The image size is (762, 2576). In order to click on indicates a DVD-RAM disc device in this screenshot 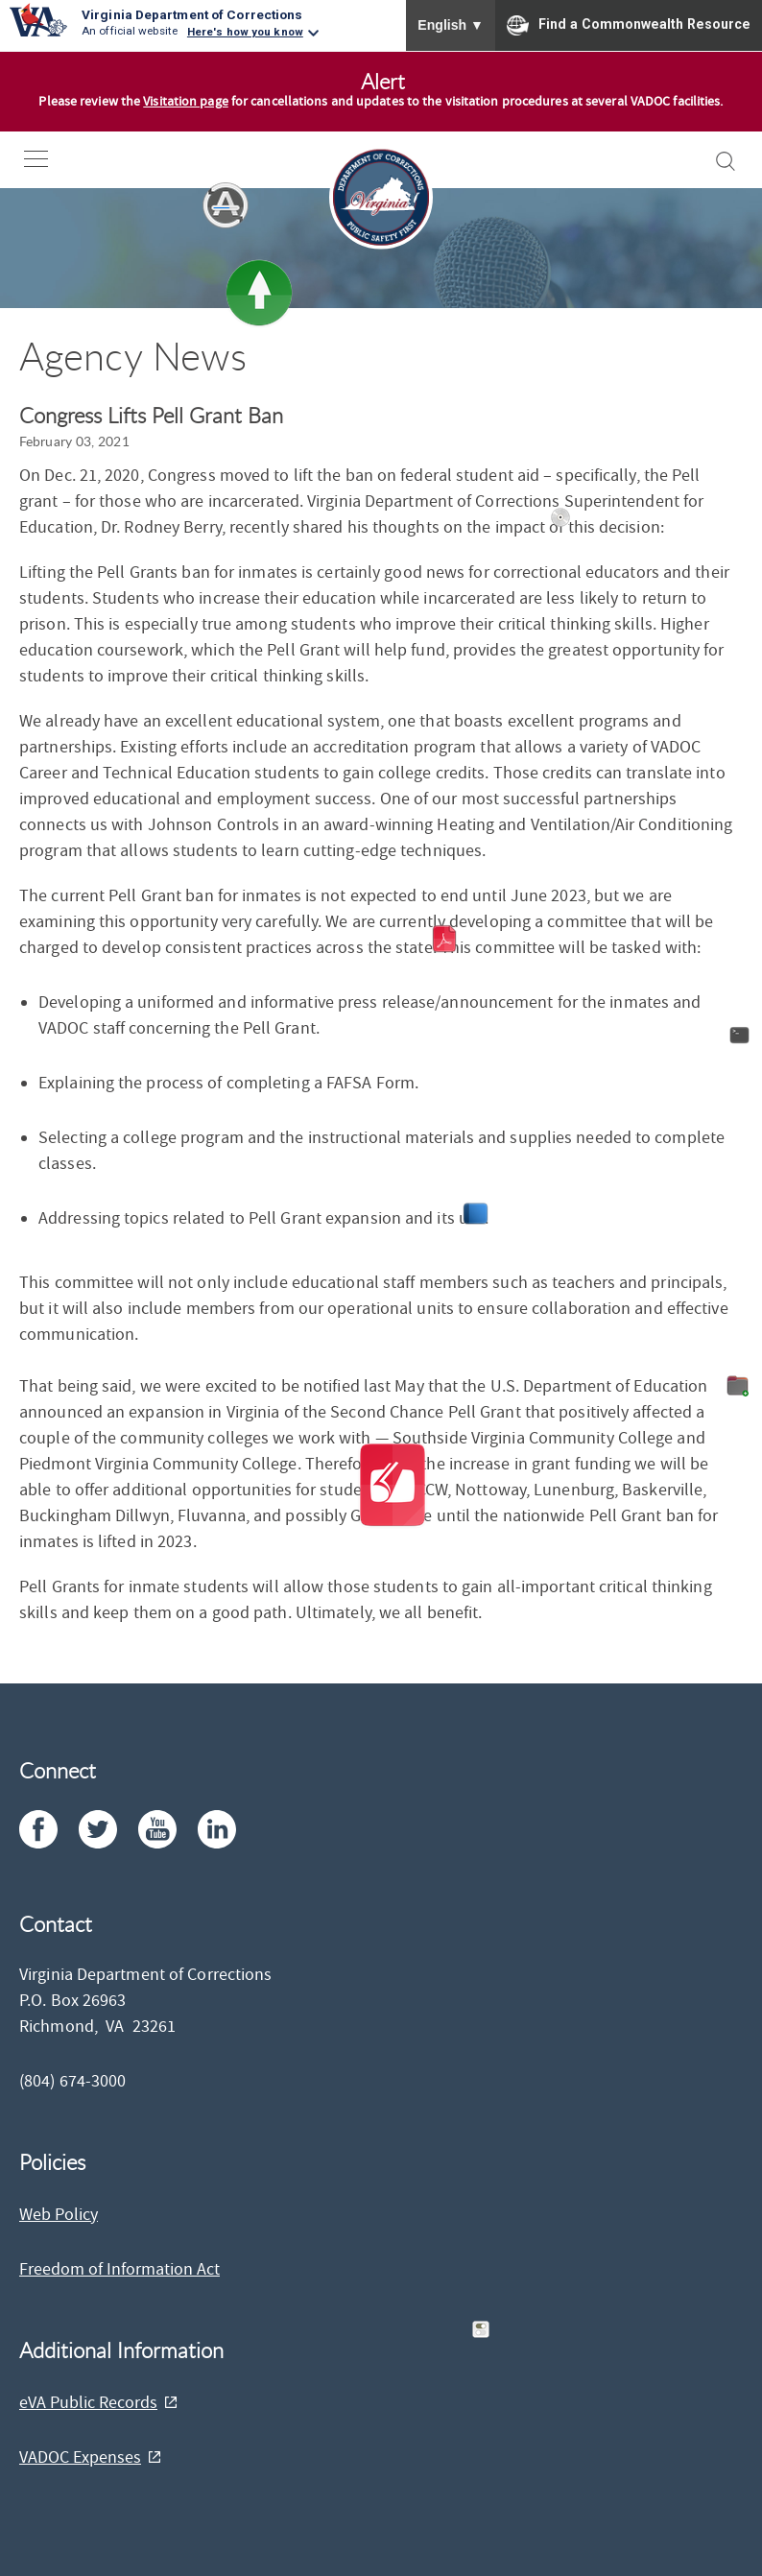, I will do `click(560, 517)`.